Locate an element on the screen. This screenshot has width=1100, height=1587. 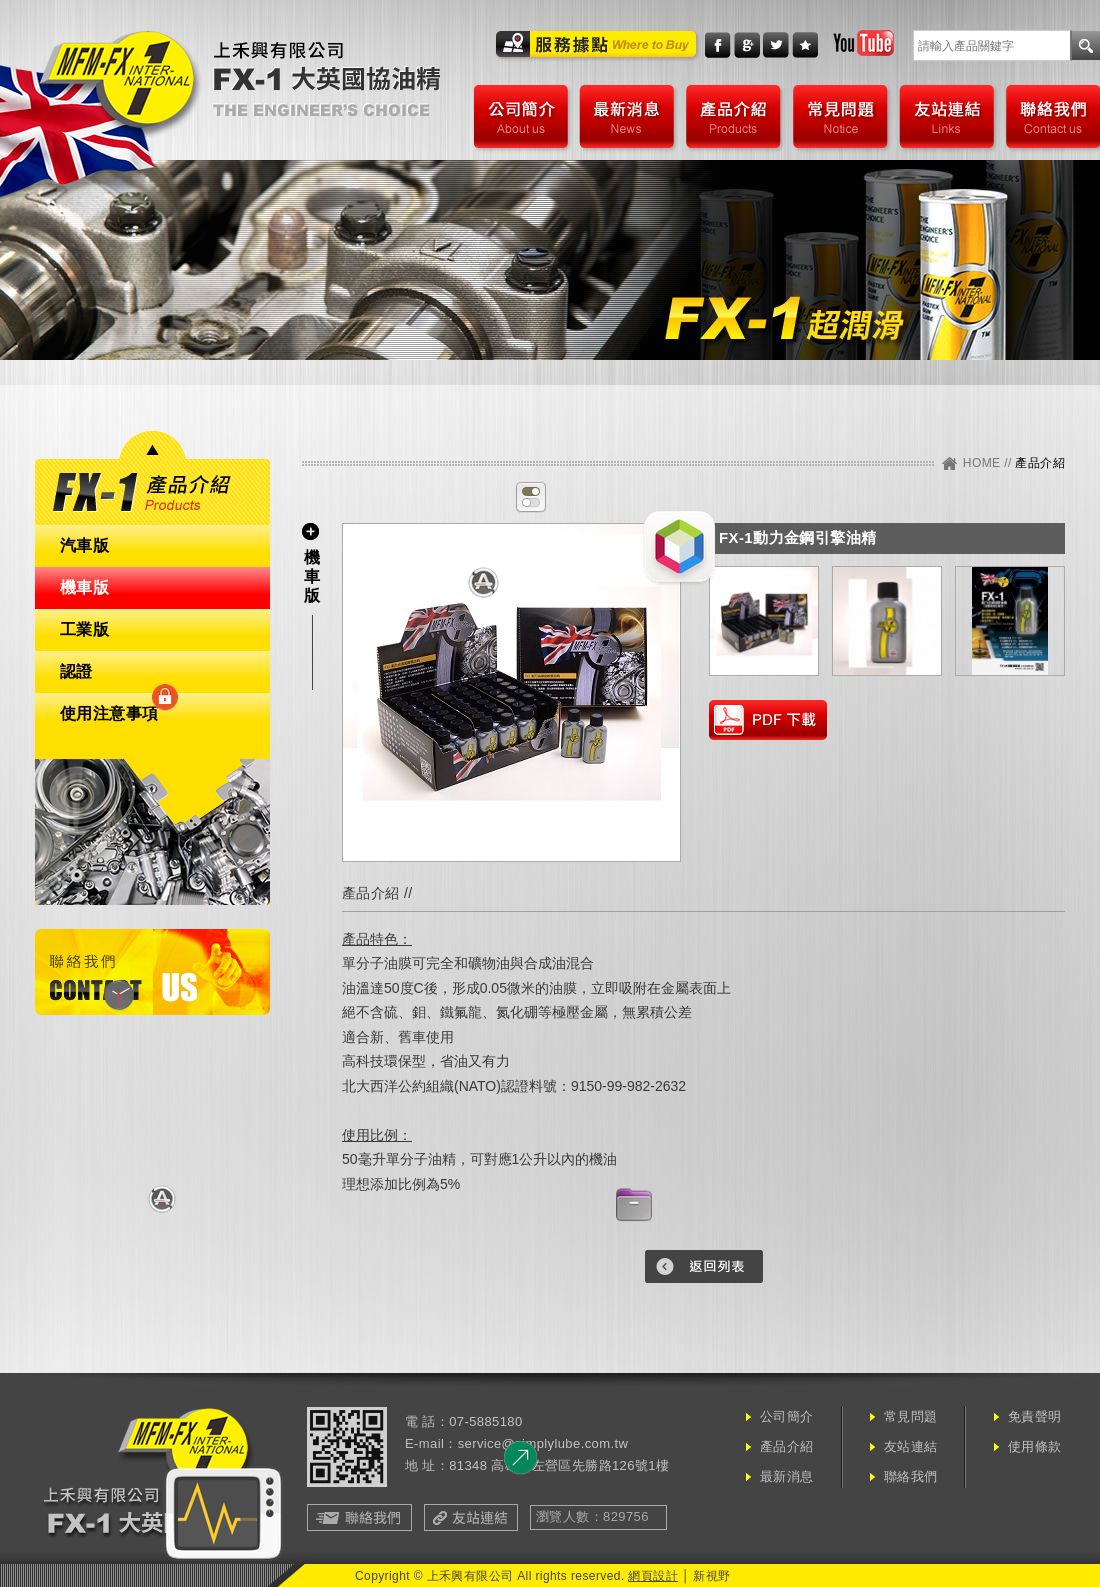
open the software updater application is located at coordinates (162, 1199).